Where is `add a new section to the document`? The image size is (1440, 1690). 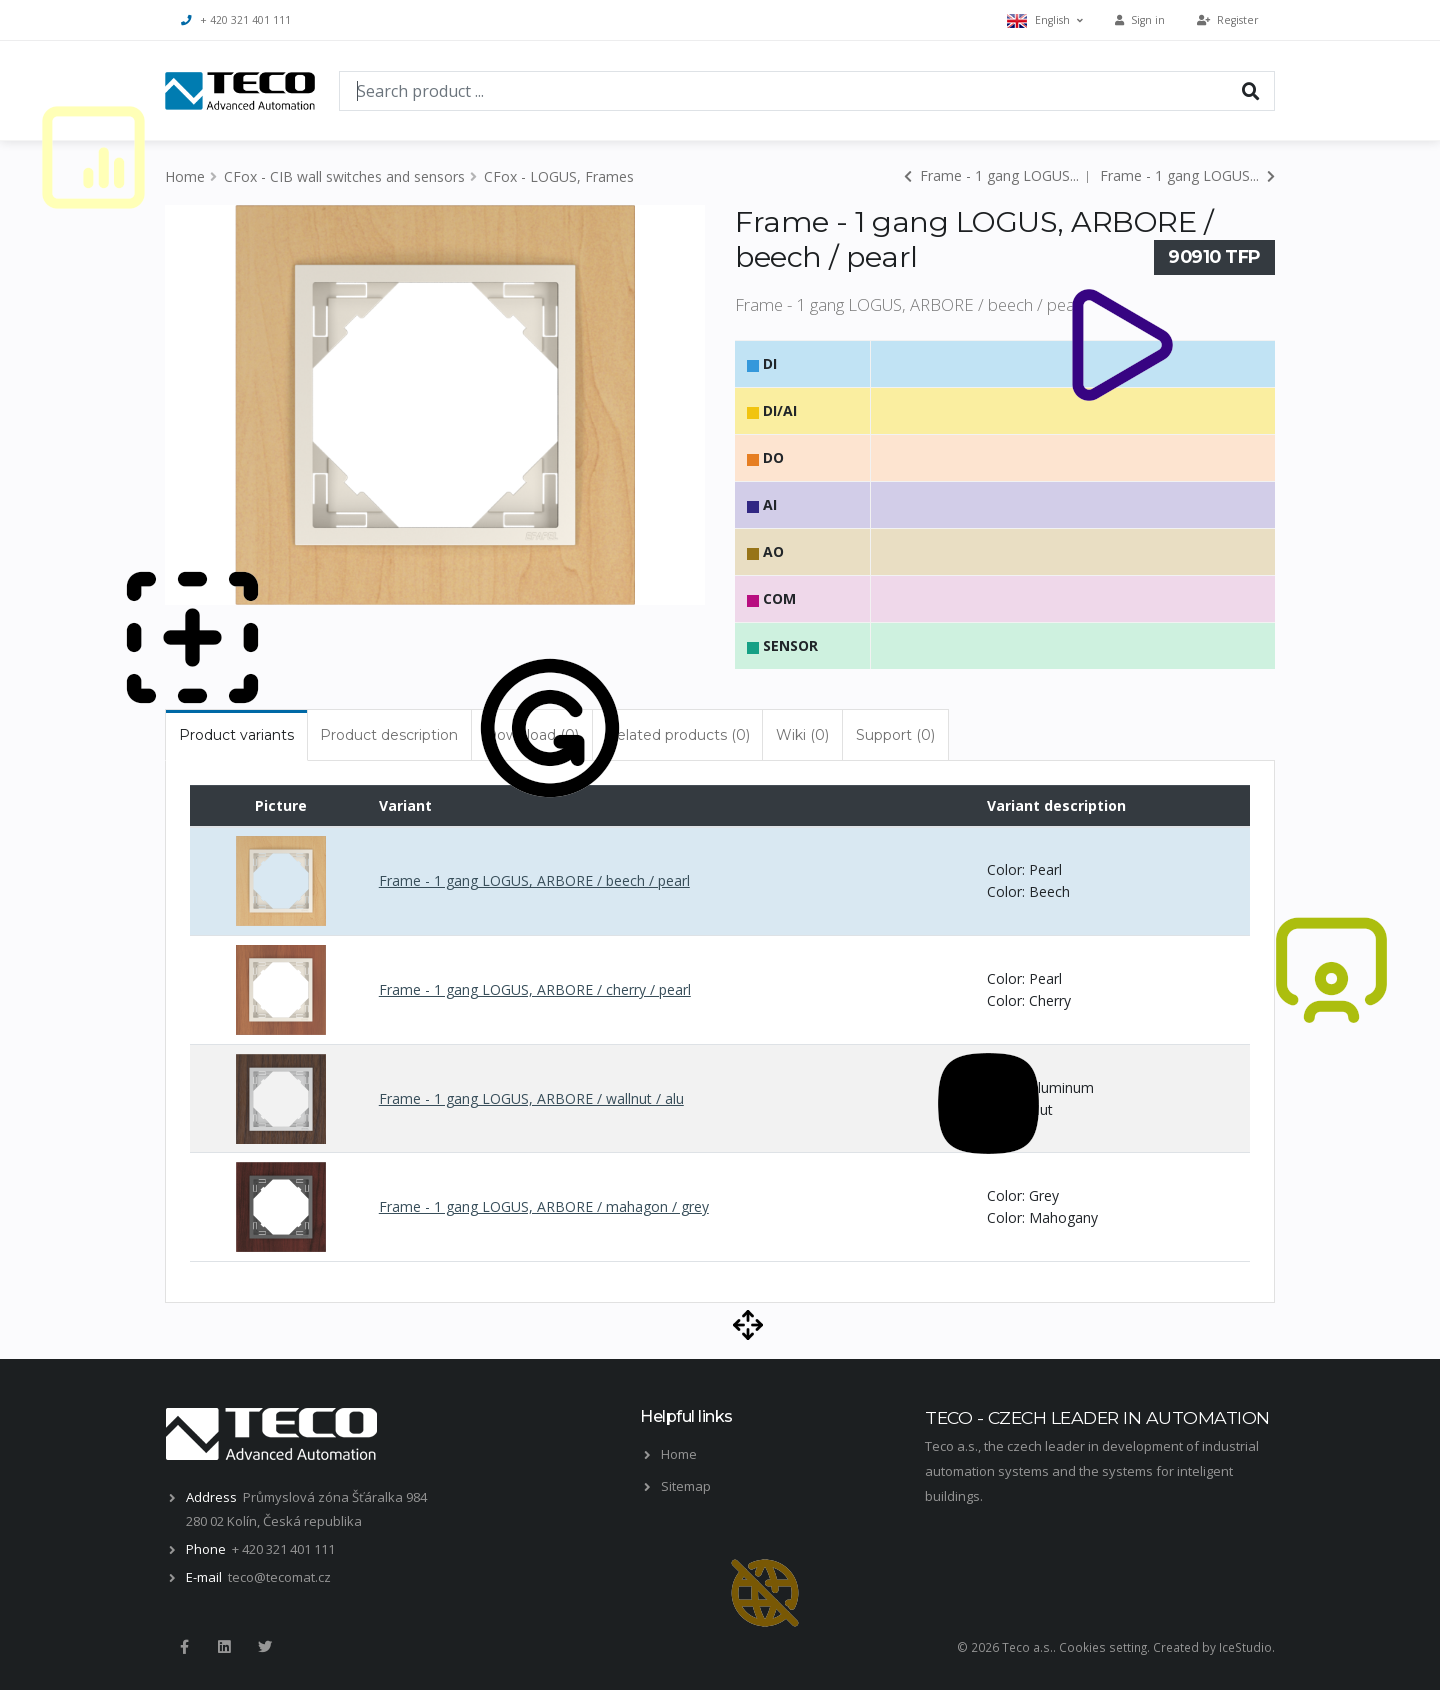 add a new section to the document is located at coordinates (192, 637).